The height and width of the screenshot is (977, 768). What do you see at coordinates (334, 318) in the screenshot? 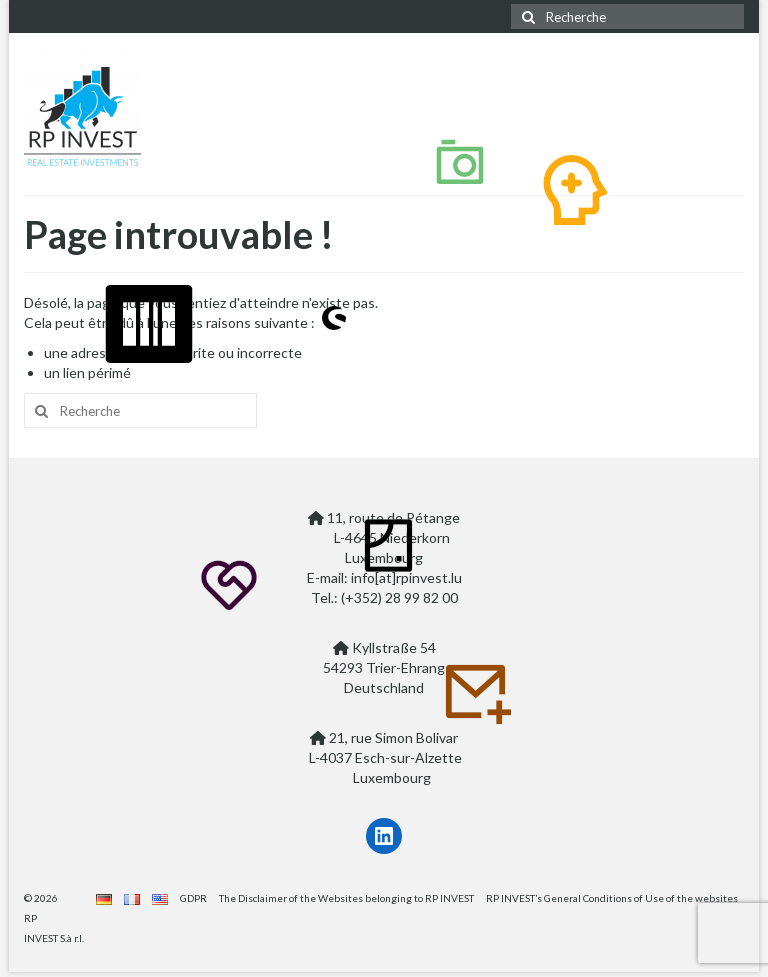
I see `Shopware e-commerce platform logo` at bounding box center [334, 318].